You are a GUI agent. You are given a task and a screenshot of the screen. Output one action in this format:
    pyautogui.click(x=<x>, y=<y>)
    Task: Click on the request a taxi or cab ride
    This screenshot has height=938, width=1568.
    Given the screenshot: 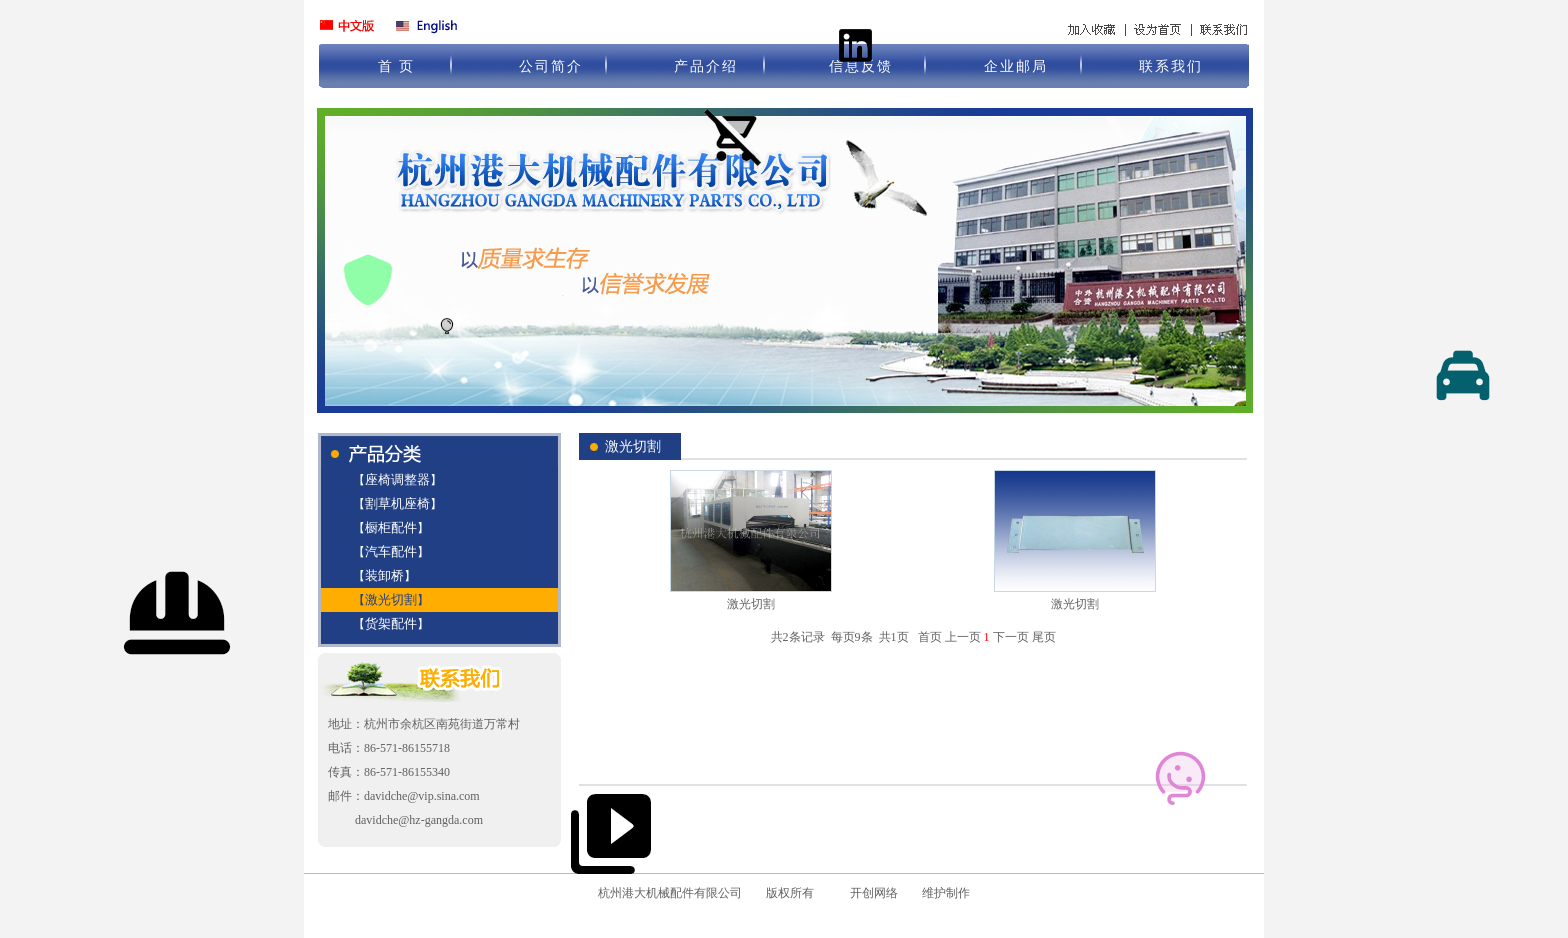 What is the action you would take?
    pyautogui.click(x=1463, y=377)
    